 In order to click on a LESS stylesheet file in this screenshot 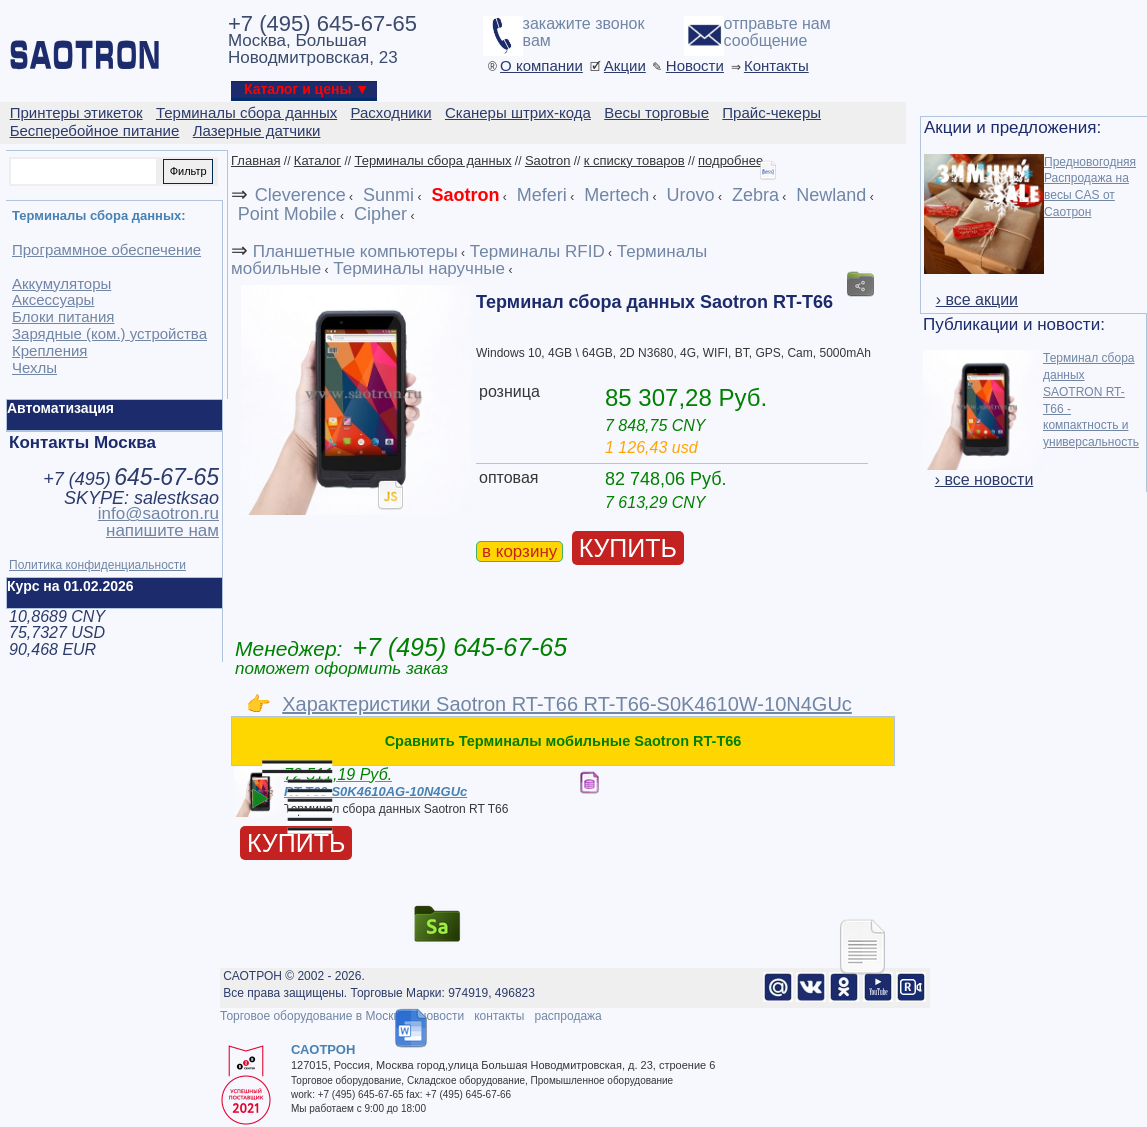, I will do `click(768, 170)`.